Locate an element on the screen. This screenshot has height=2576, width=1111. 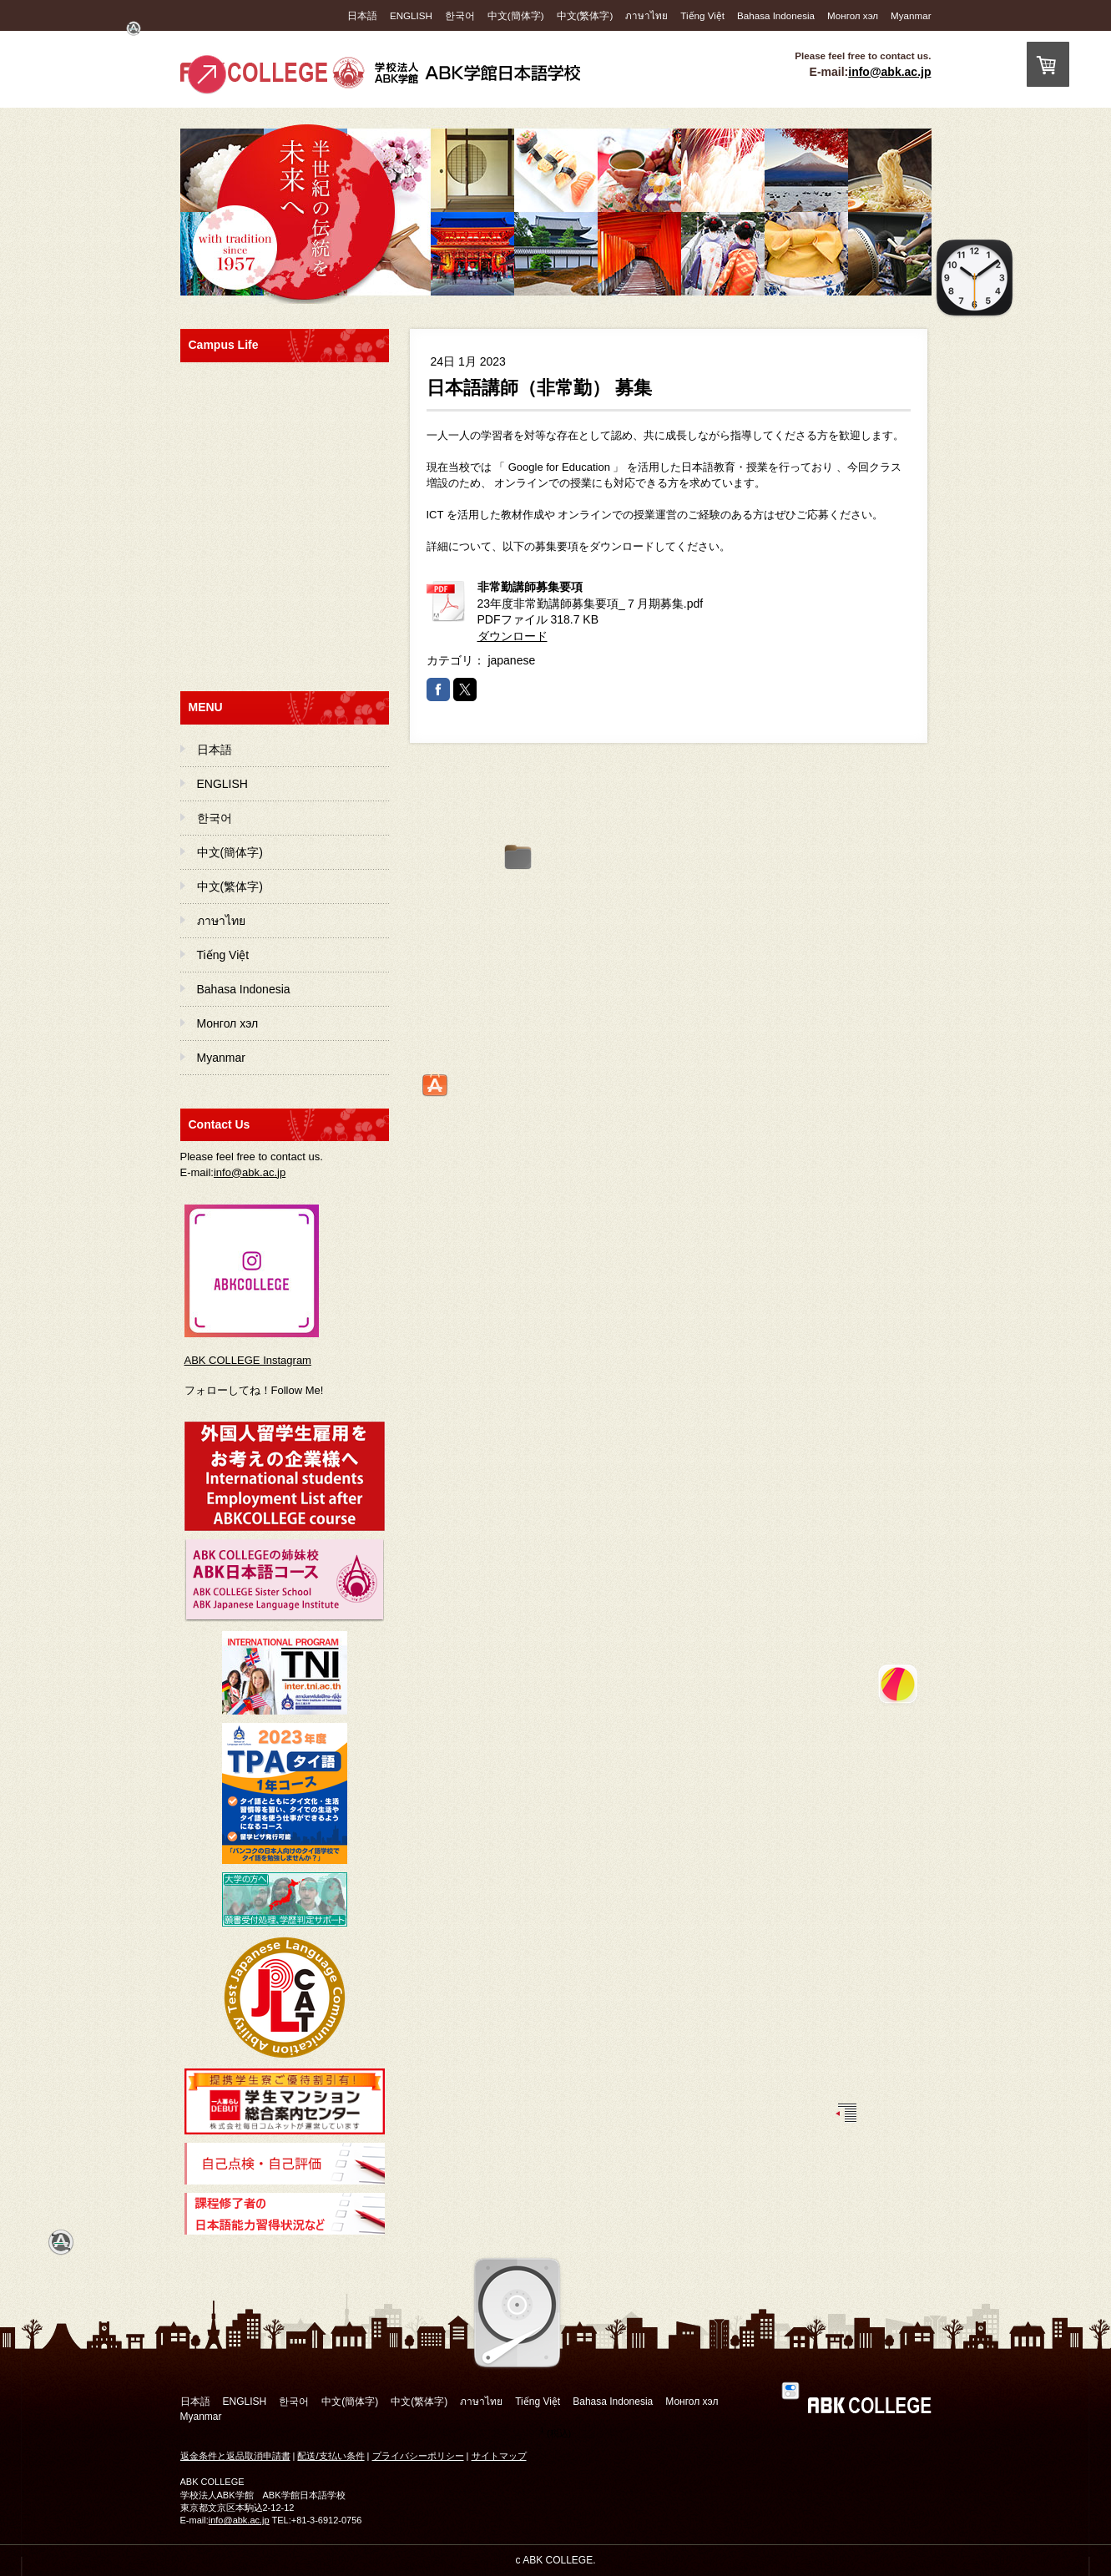
open the clock app is located at coordinates (974, 277).